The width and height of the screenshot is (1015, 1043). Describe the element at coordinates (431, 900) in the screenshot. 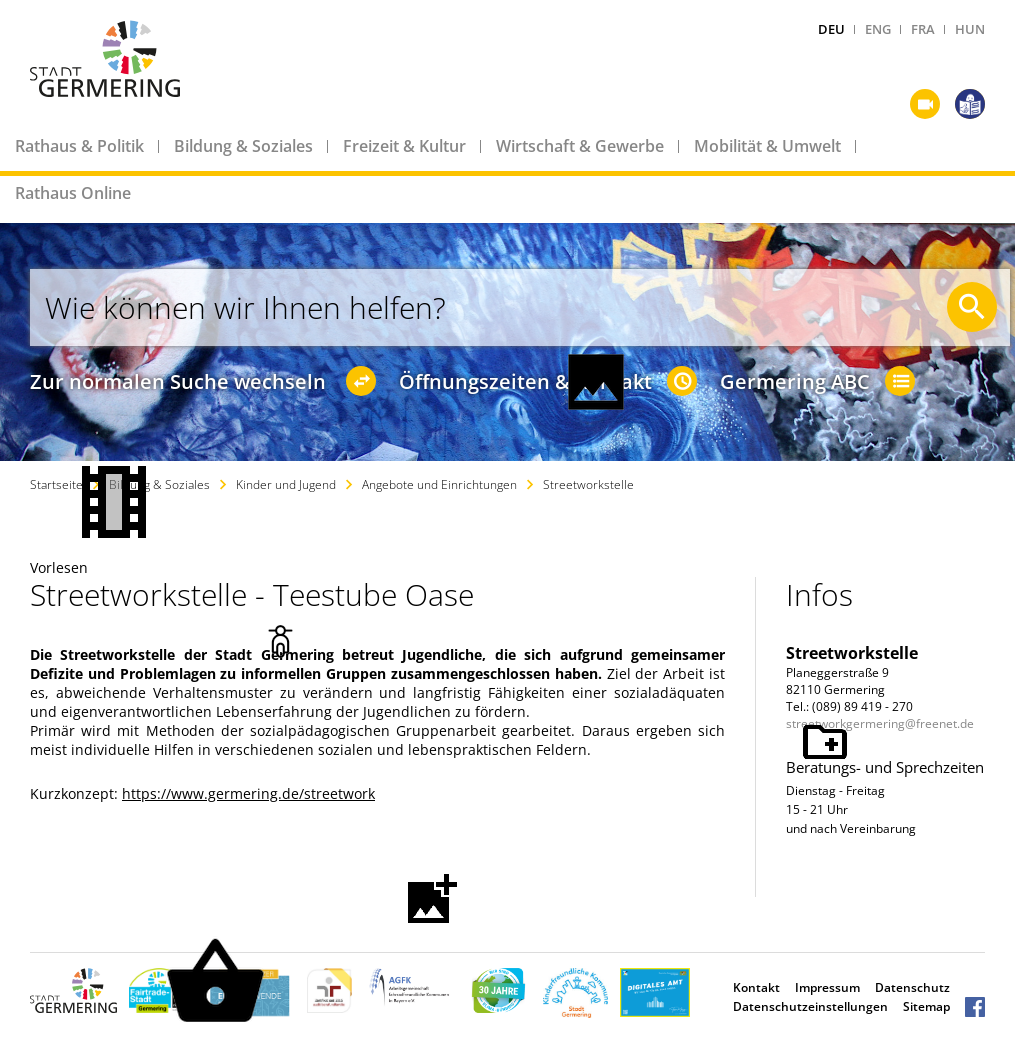

I see `add a new photo to your gallery` at that location.